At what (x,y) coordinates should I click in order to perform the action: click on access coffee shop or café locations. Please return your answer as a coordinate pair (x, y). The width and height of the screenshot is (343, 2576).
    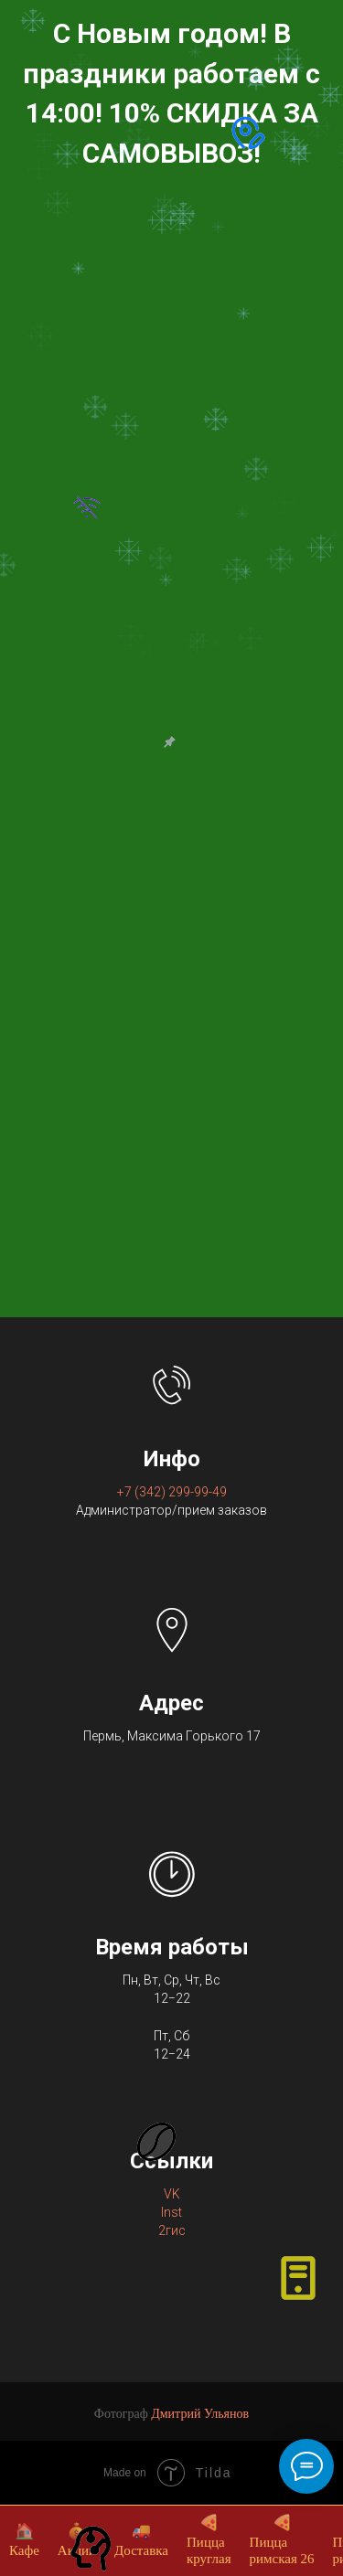
    Looking at the image, I should click on (156, 2142).